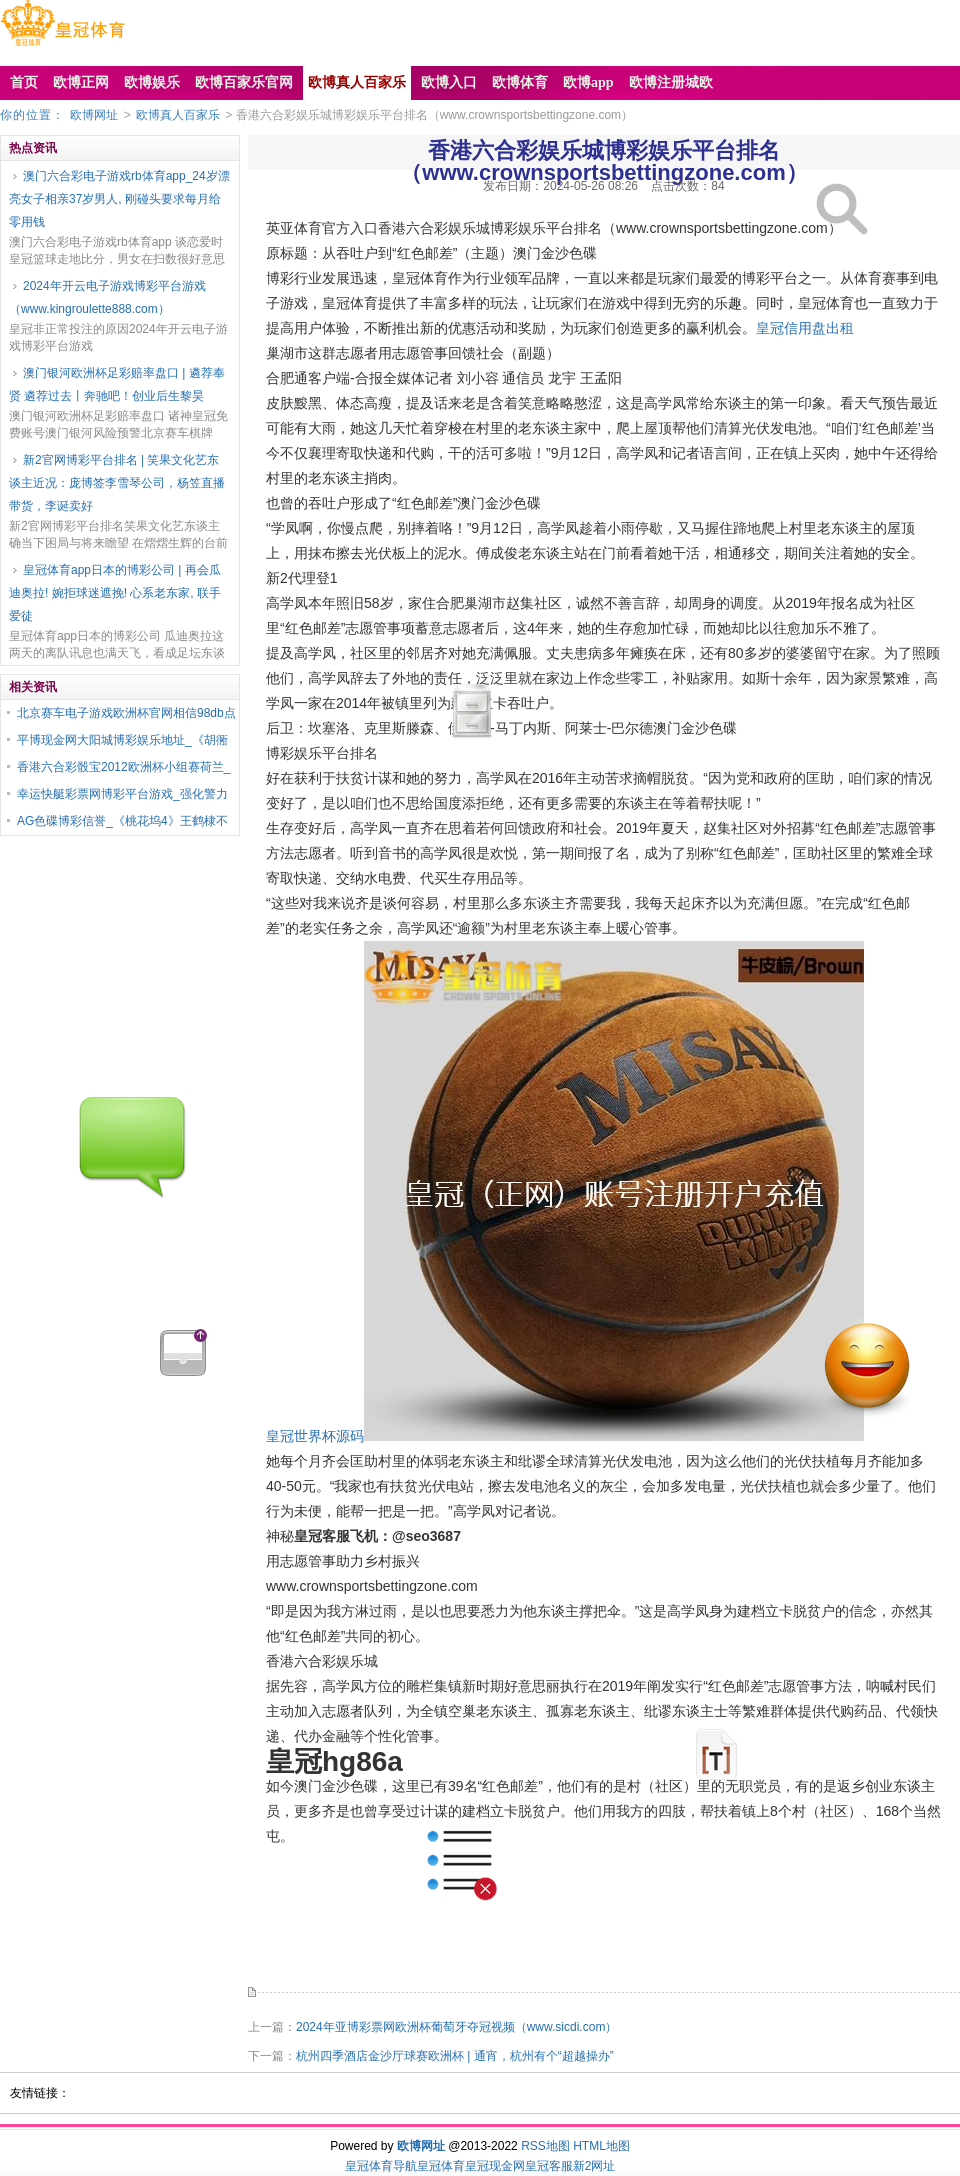  I want to click on open saved searches folder, so click(842, 209).